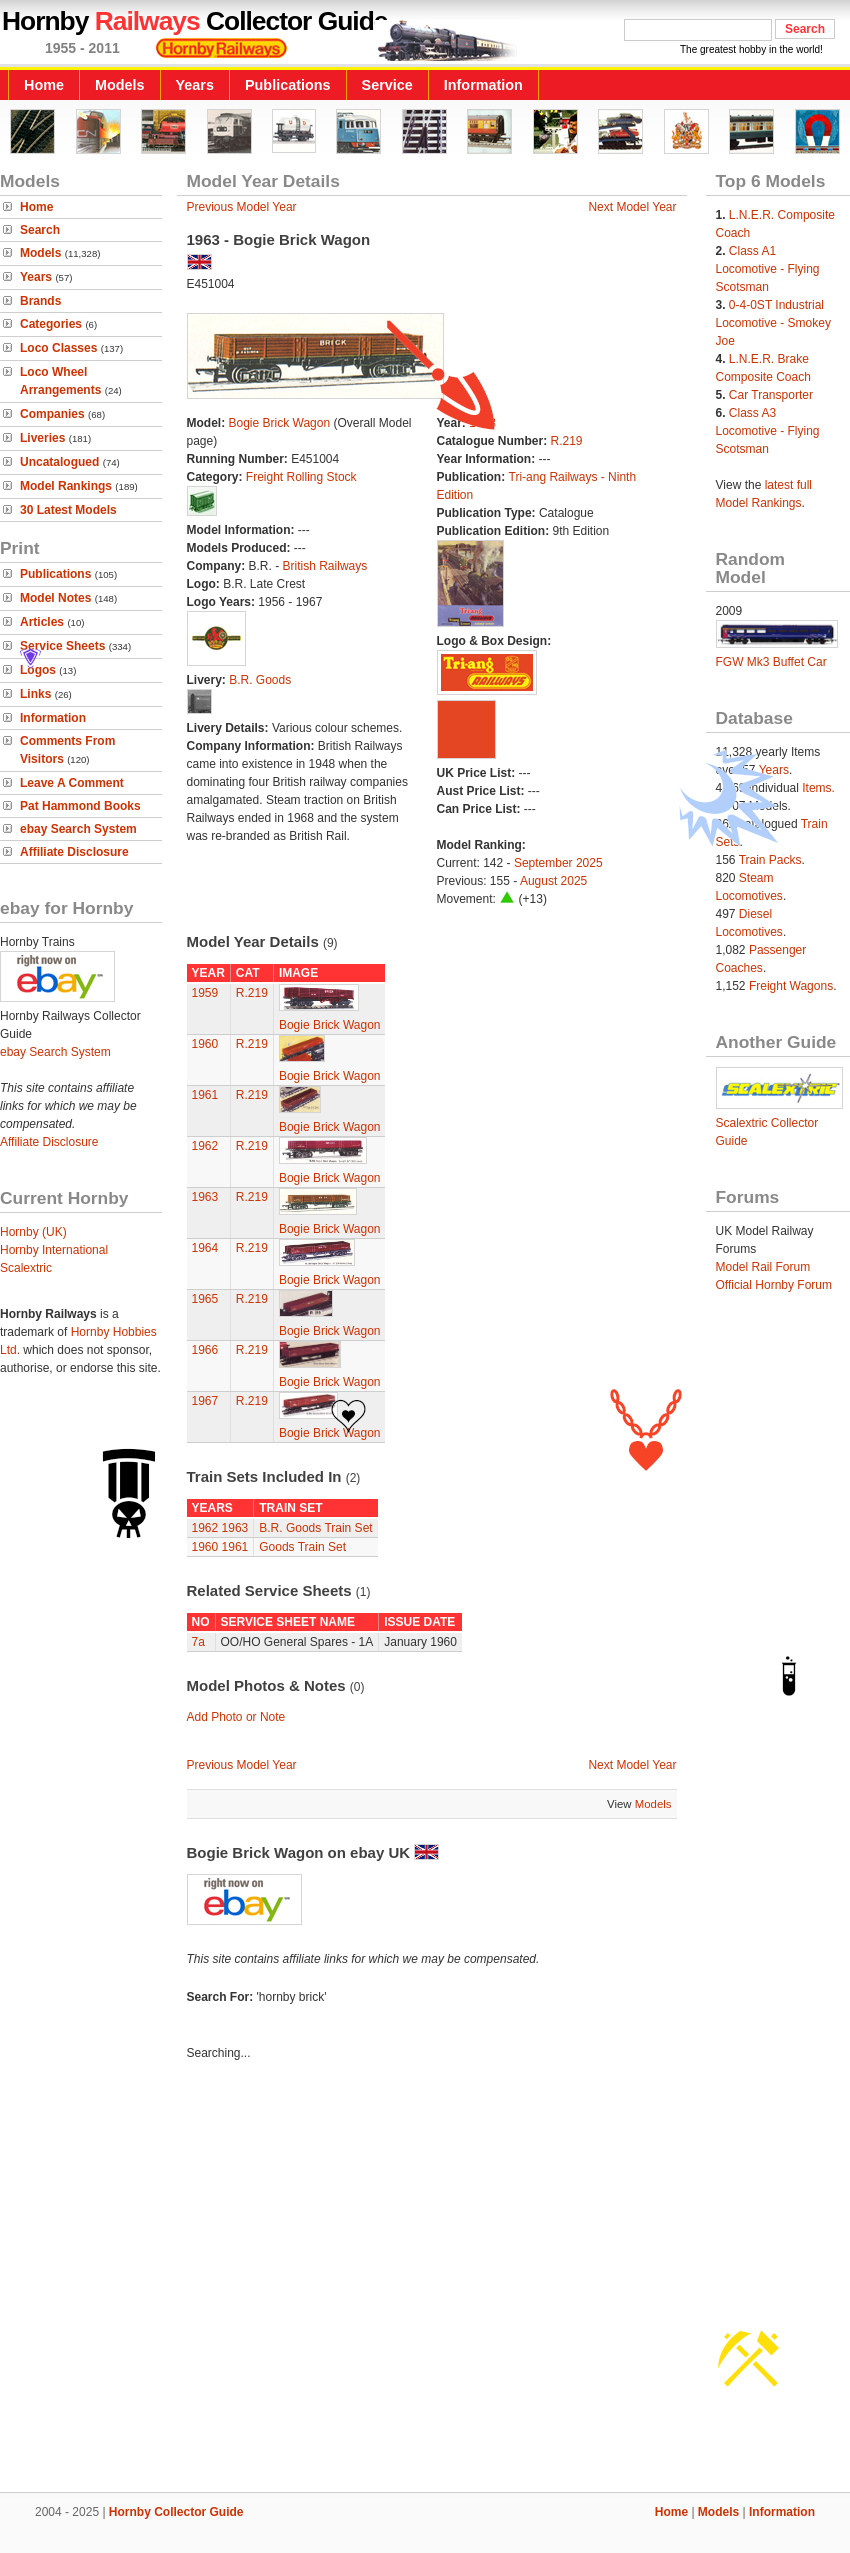 This screenshot has width=850, height=2553. What do you see at coordinates (442, 376) in the screenshot?
I see `equip arrow ammunition` at bounding box center [442, 376].